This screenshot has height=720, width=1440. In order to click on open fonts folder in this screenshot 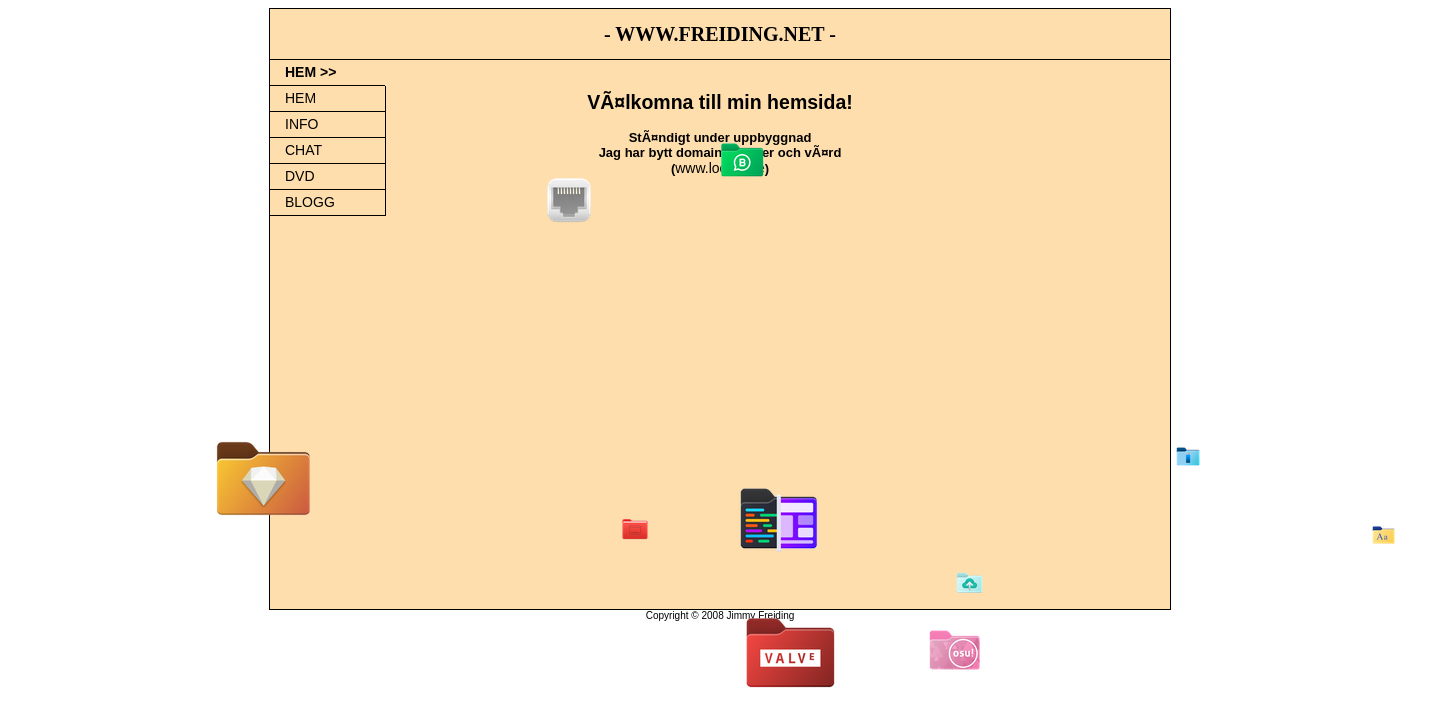, I will do `click(1383, 535)`.